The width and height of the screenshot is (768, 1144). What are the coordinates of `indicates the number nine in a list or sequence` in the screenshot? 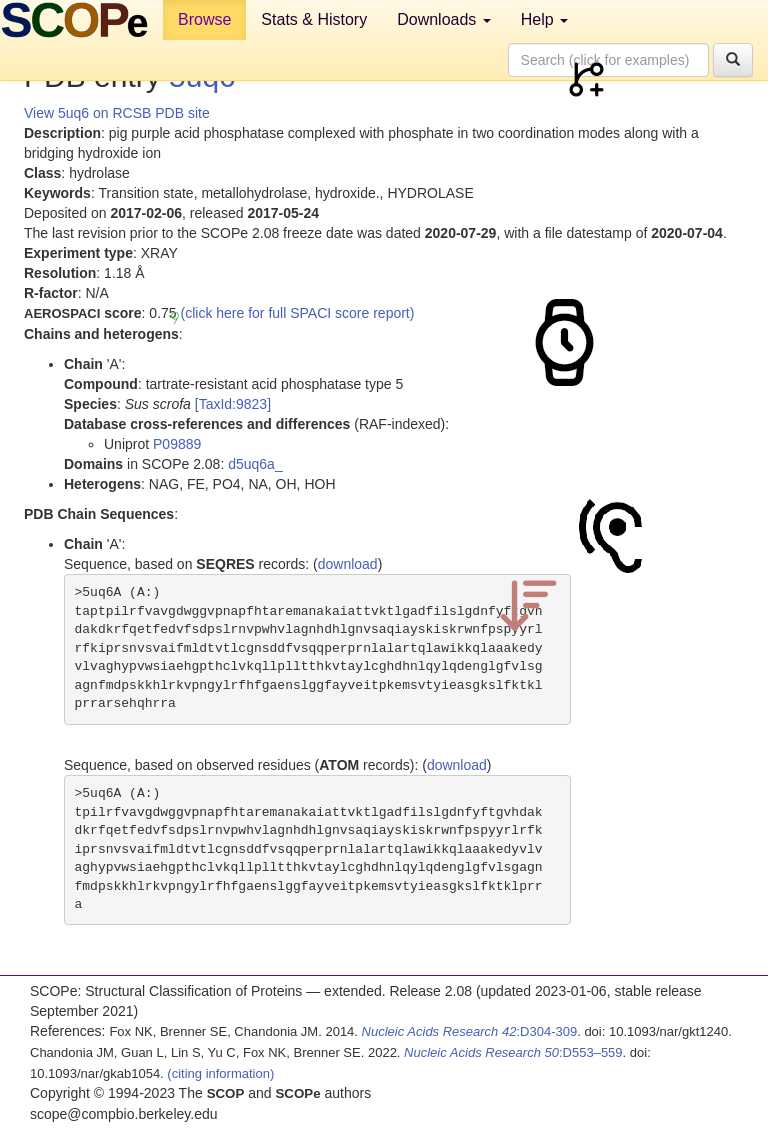 It's located at (175, 318).